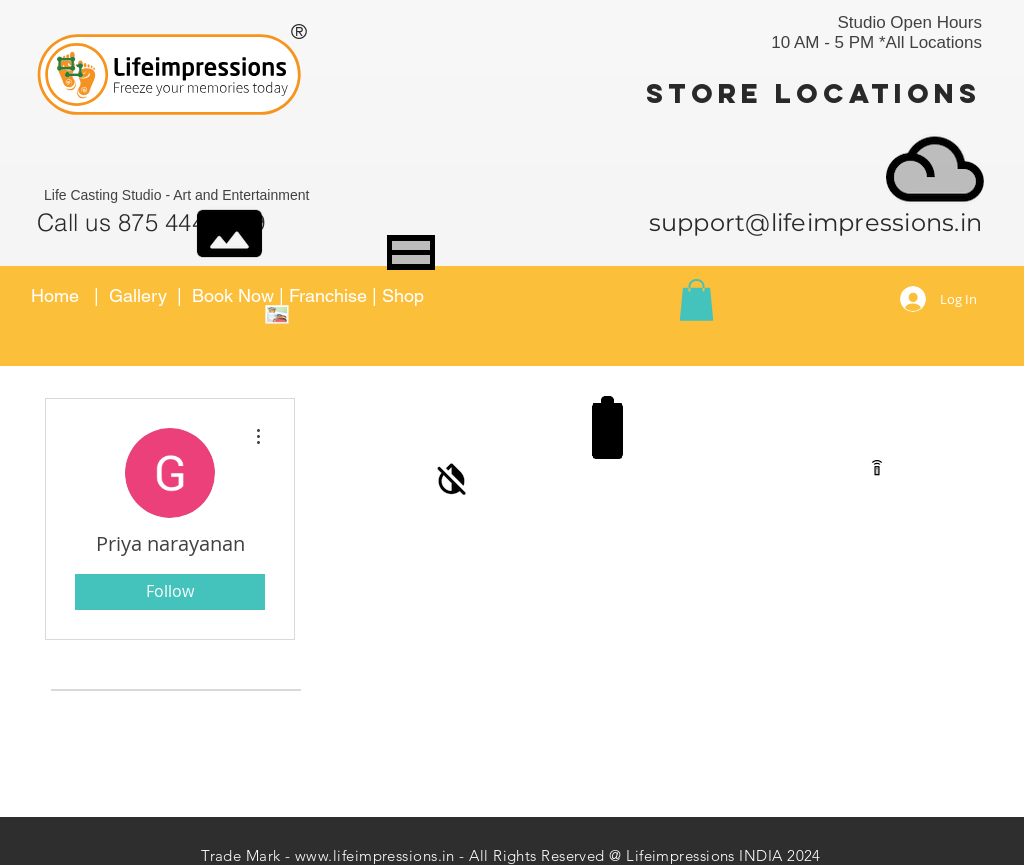 The width and height of the screenshot is (1024, 865). I want to click on disable color inversion mode, so click(451, 478).